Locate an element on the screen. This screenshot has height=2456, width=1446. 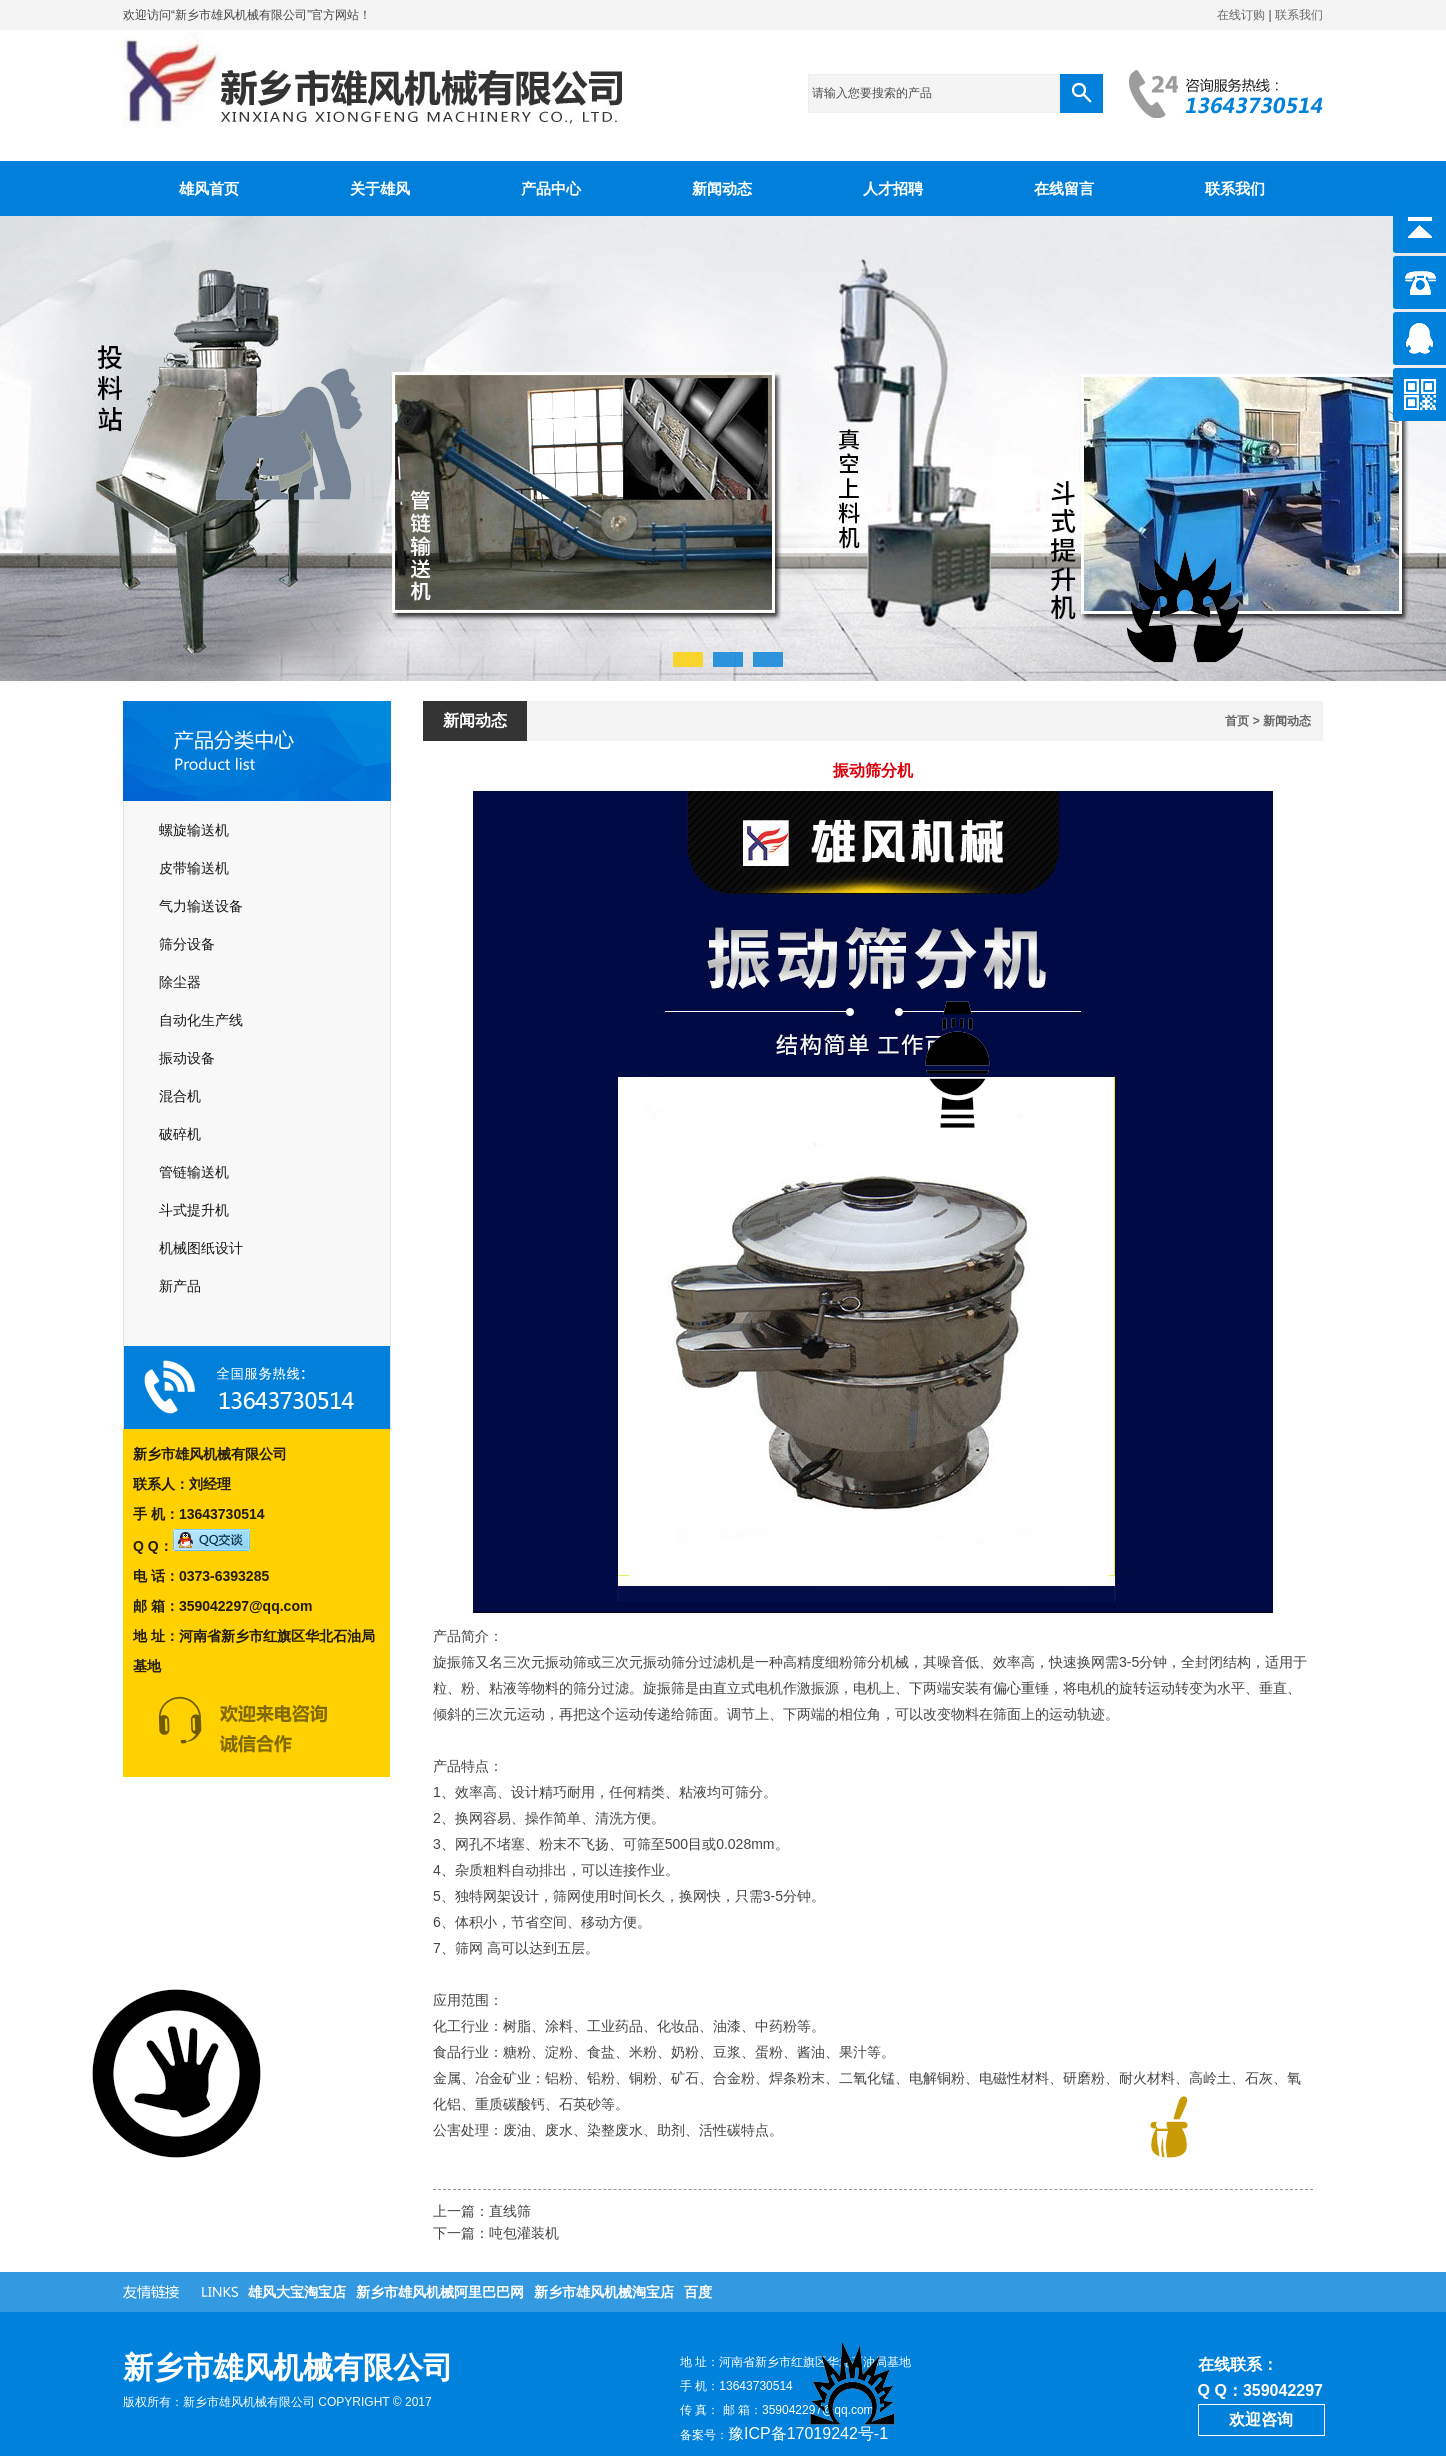
access broadcast or streaming settings is located at coordinates (957, 1063).